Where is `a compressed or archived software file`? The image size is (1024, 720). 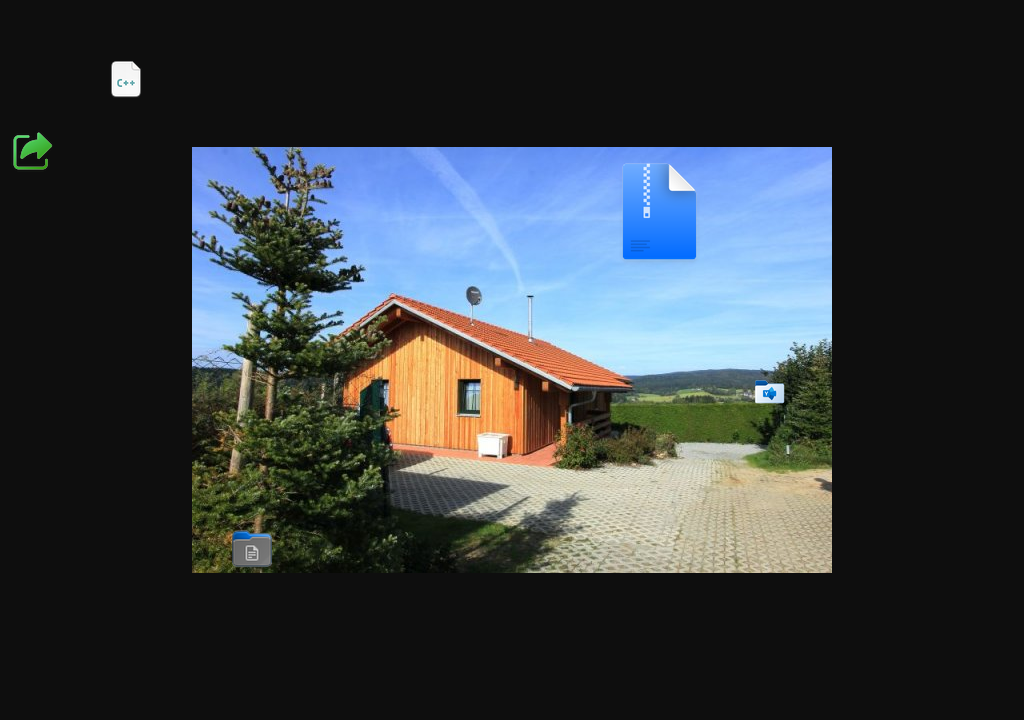 a compressed or archived software file is located at coordinates (659, 213).